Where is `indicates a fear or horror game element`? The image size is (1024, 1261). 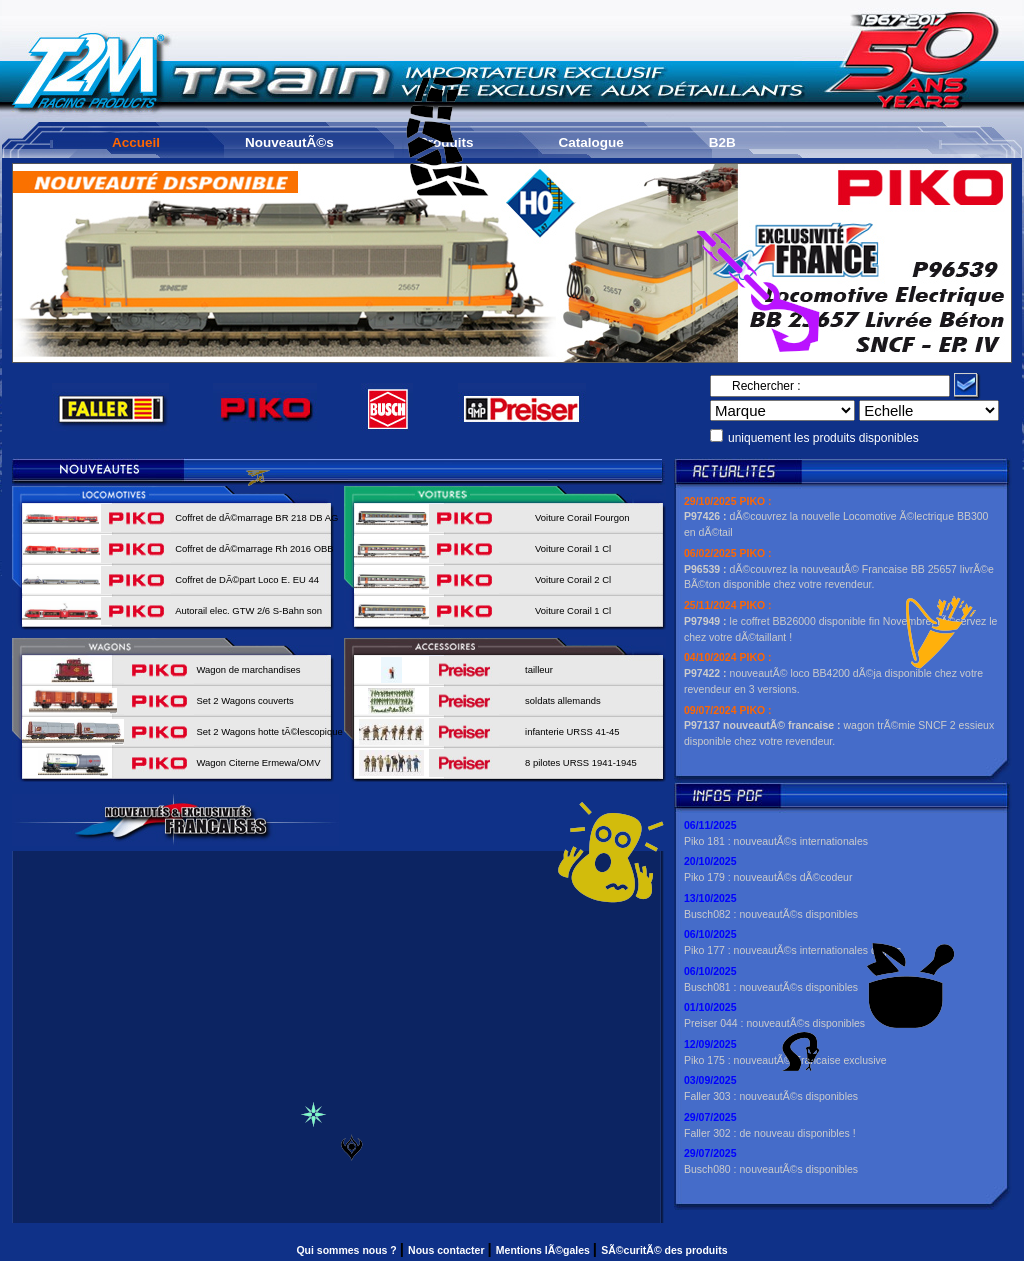 indicates a fear or horror game element is located at coordinates (609, 854).